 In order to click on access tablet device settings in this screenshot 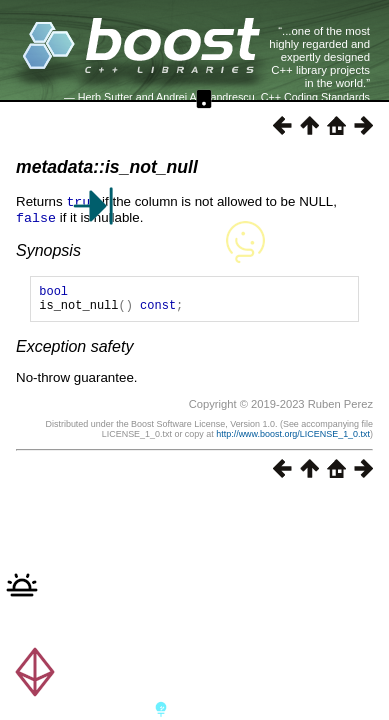, I will do `click(204, 99)`.